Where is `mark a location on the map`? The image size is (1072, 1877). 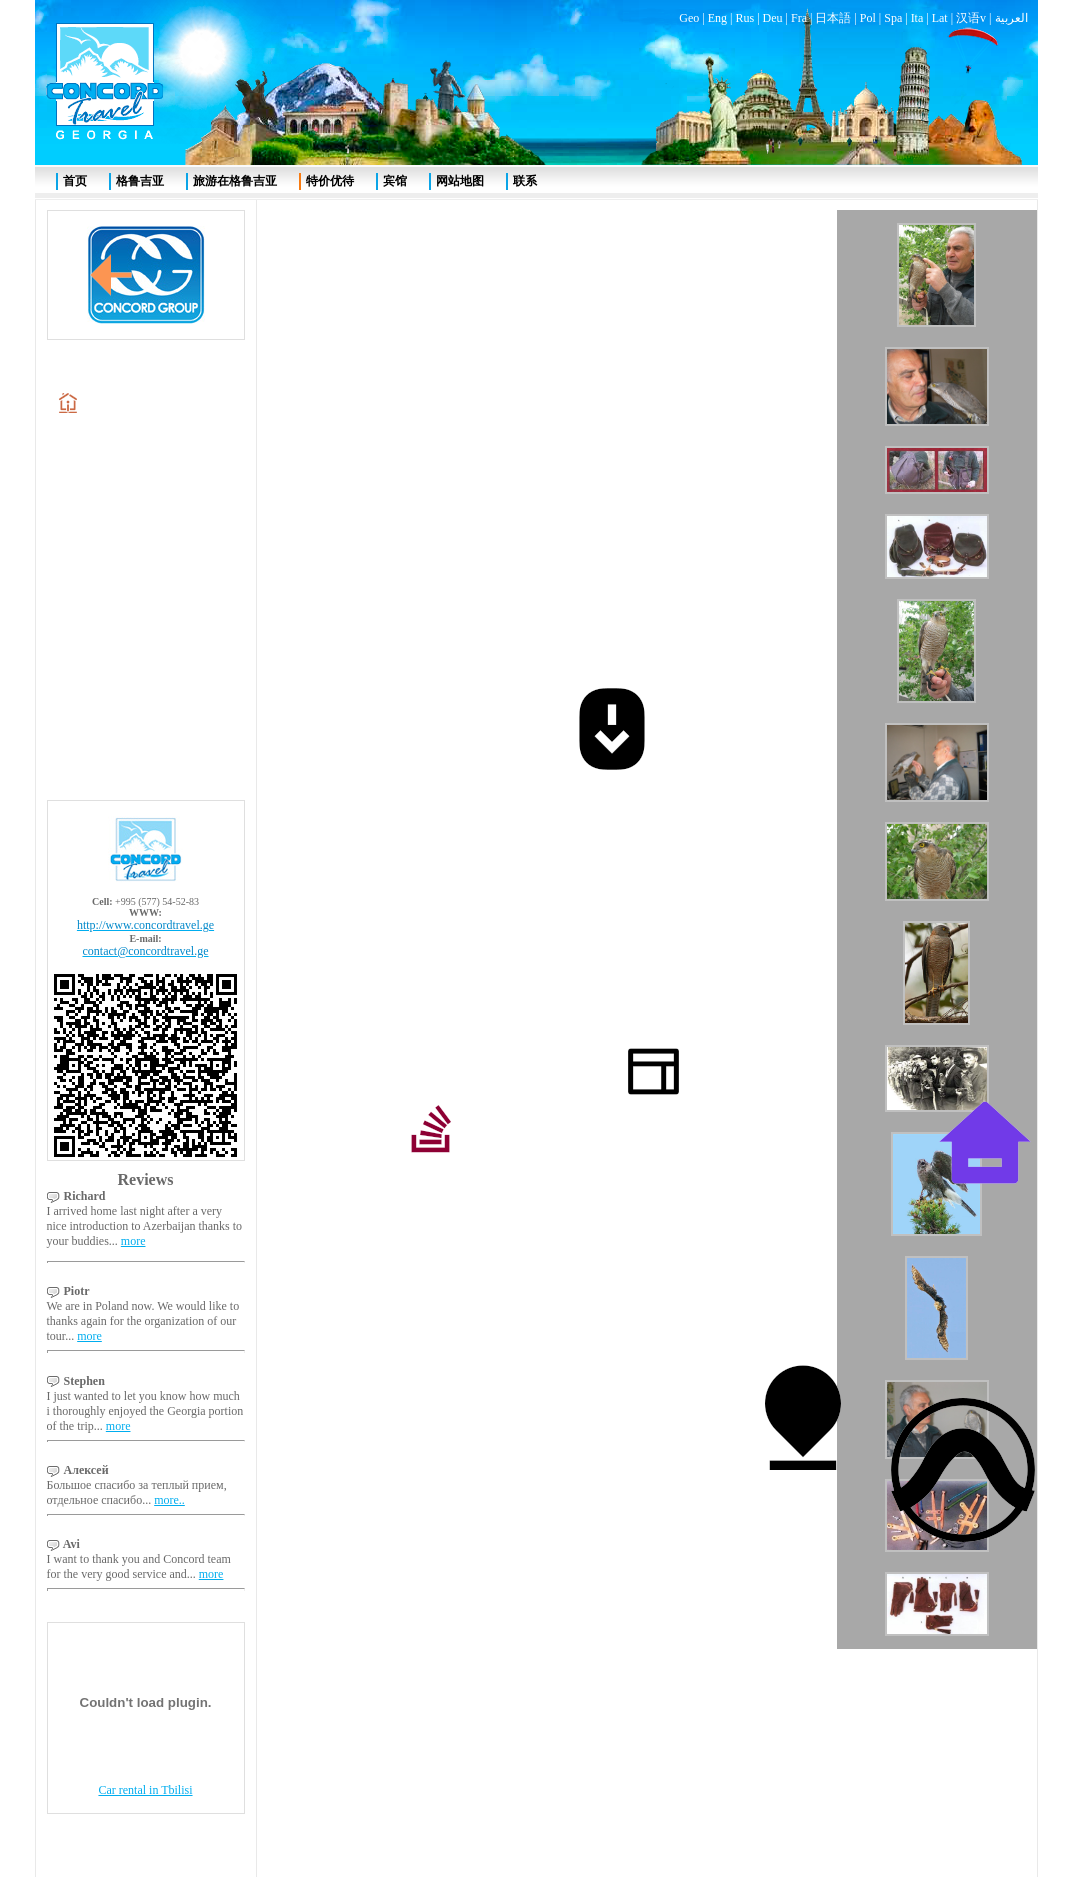 mark a location on the map is located at coordinates (803, 1413).